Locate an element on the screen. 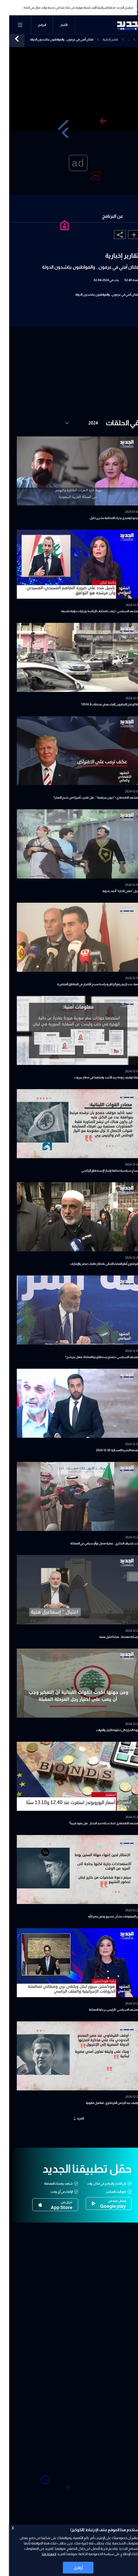 The width and height of the screenshot is (138, 2576). flutter framework logo is located at coordinates (64, 129).